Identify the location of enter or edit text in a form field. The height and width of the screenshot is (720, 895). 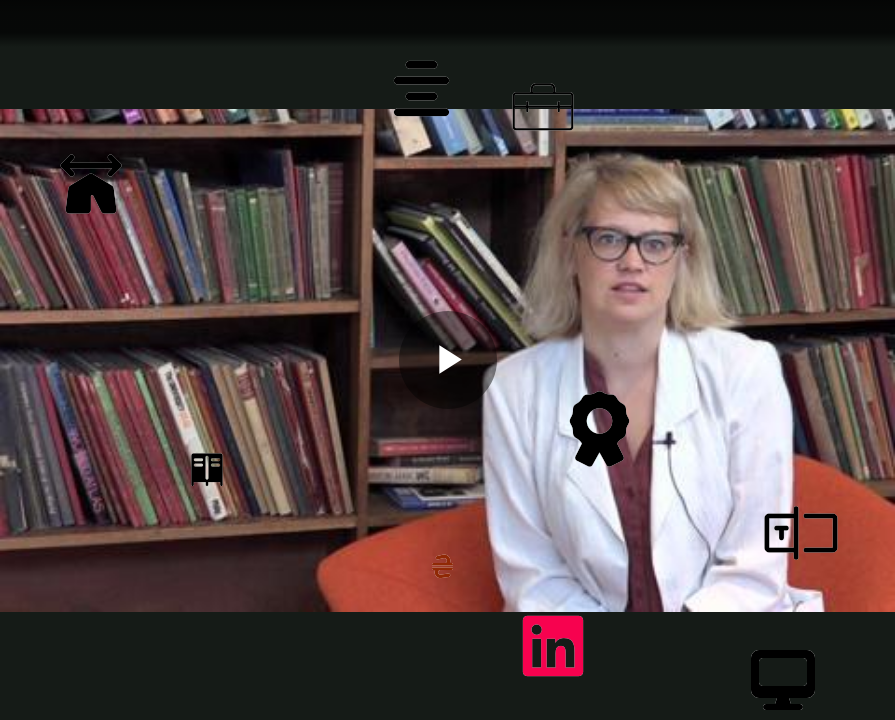
(801, 533).